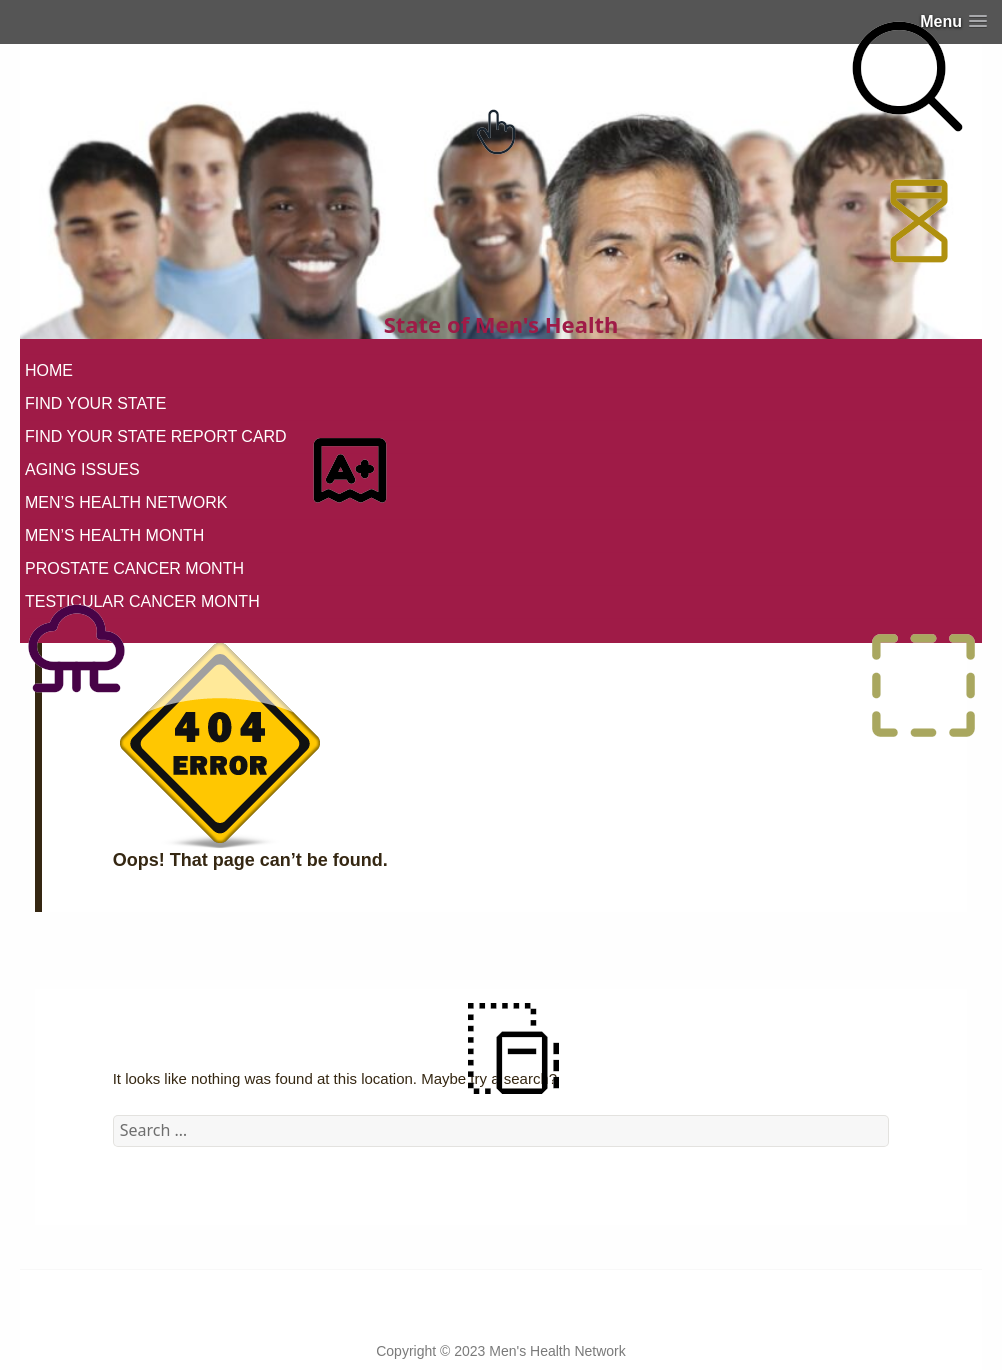 The height and width of the screenshot is (1370, 1002). I want to click on make a selection on the canvas, so click(923, 685).